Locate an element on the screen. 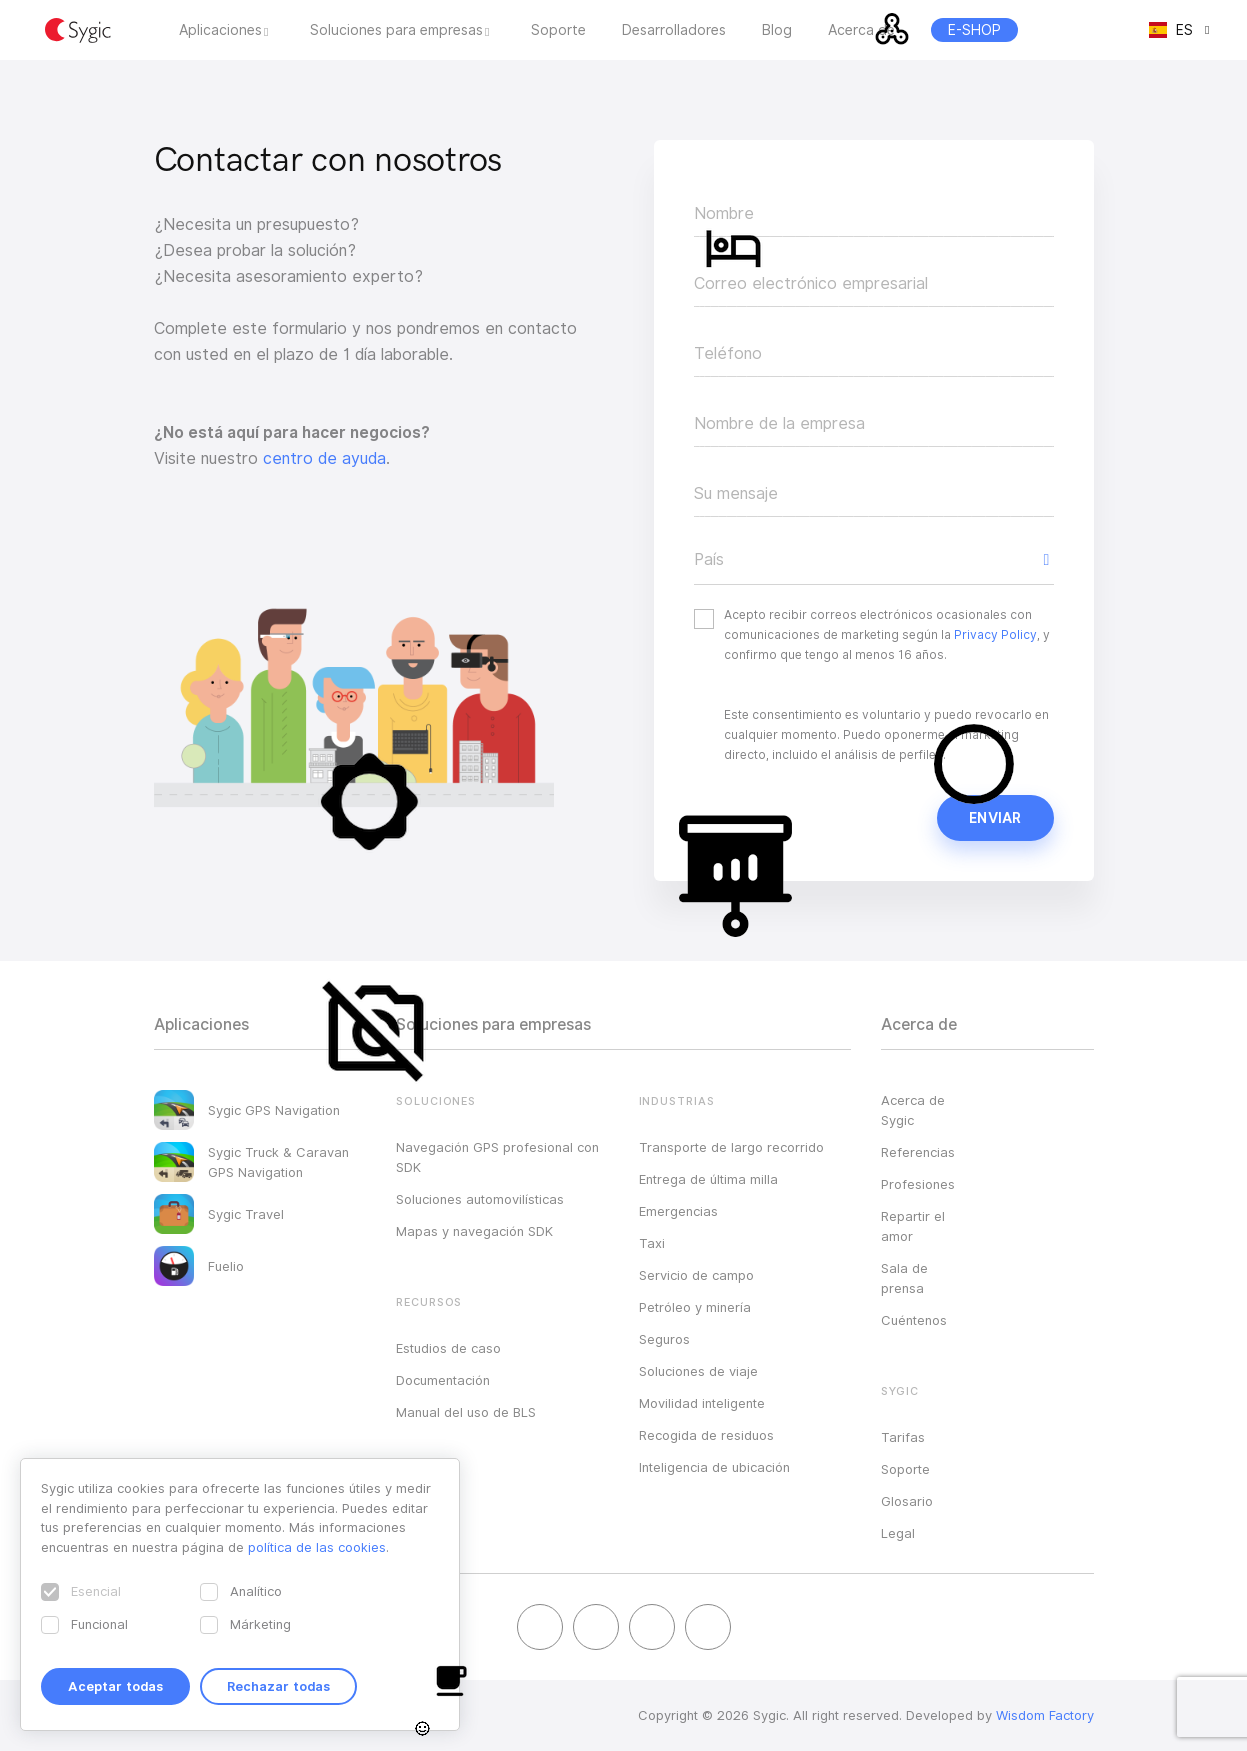  select a camera lens or aperture setting is located at coordinates (974, 764).